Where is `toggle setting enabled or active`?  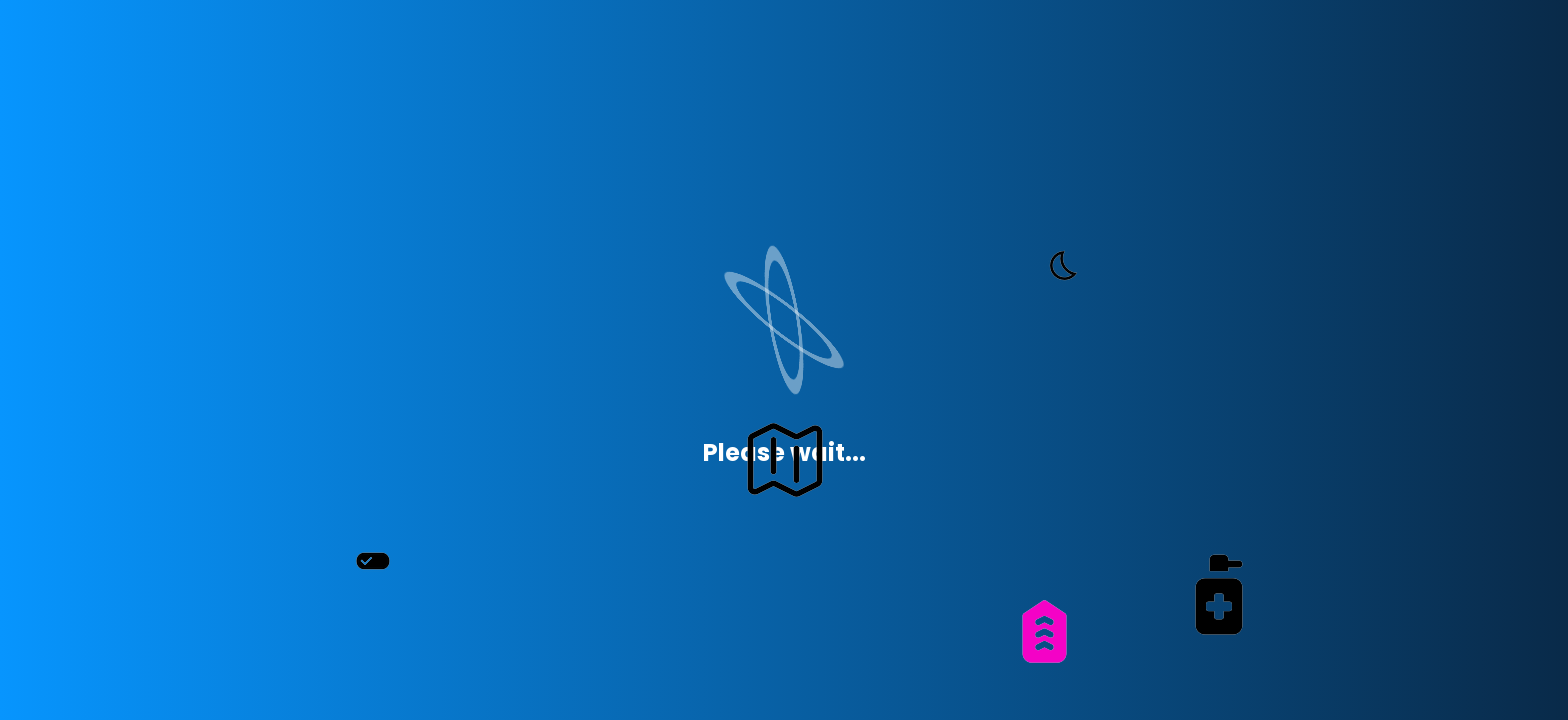 toggle setting enabled or active is located at coordinates (373, 561).